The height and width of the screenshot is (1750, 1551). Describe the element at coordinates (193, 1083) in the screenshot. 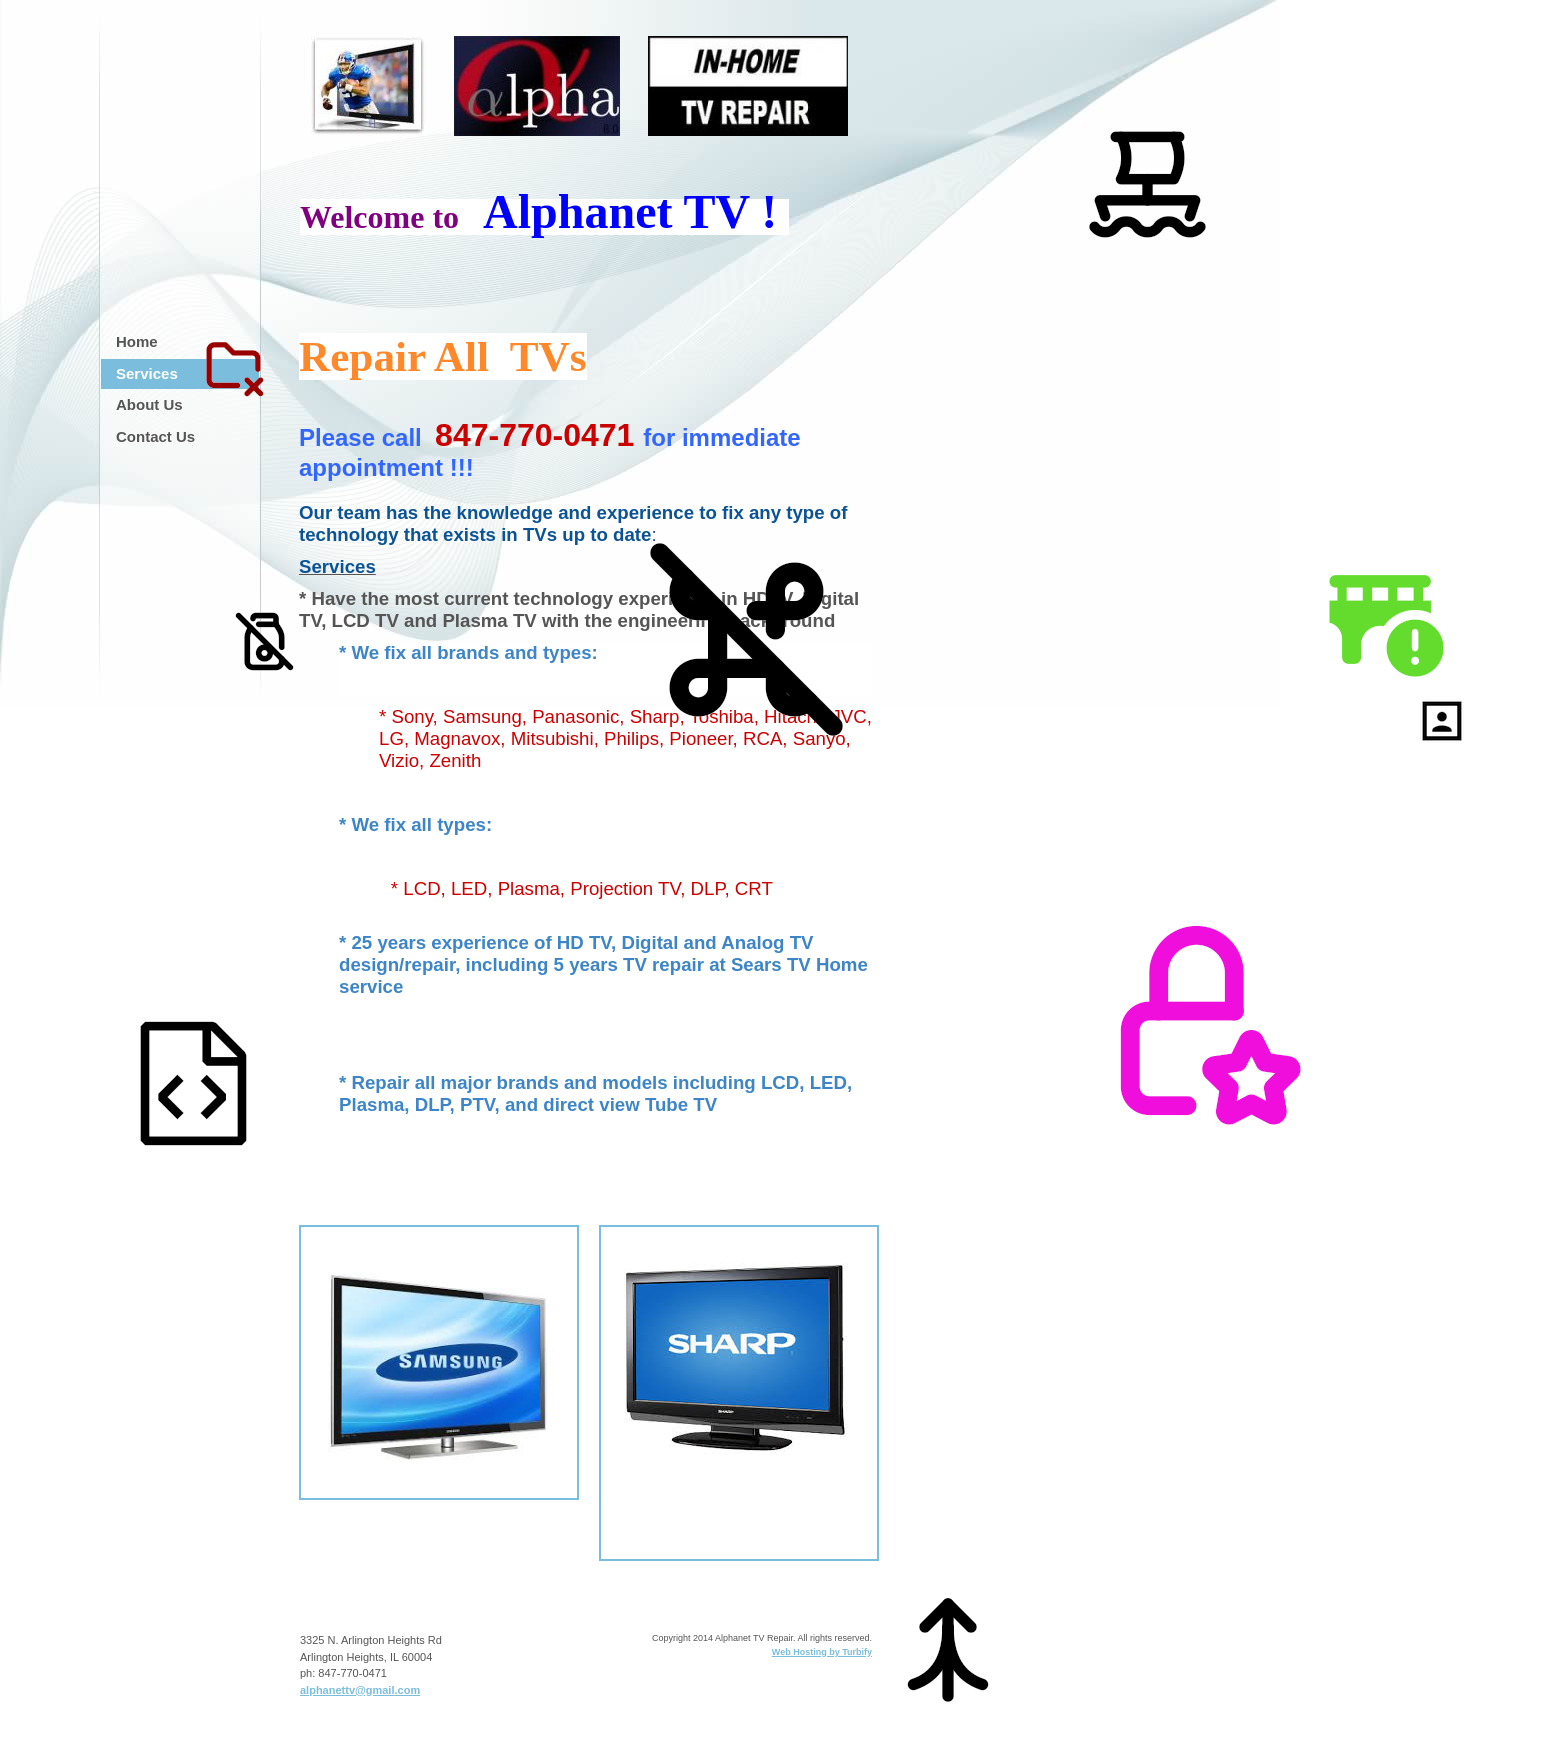

I see `view or access code gists` at that location.